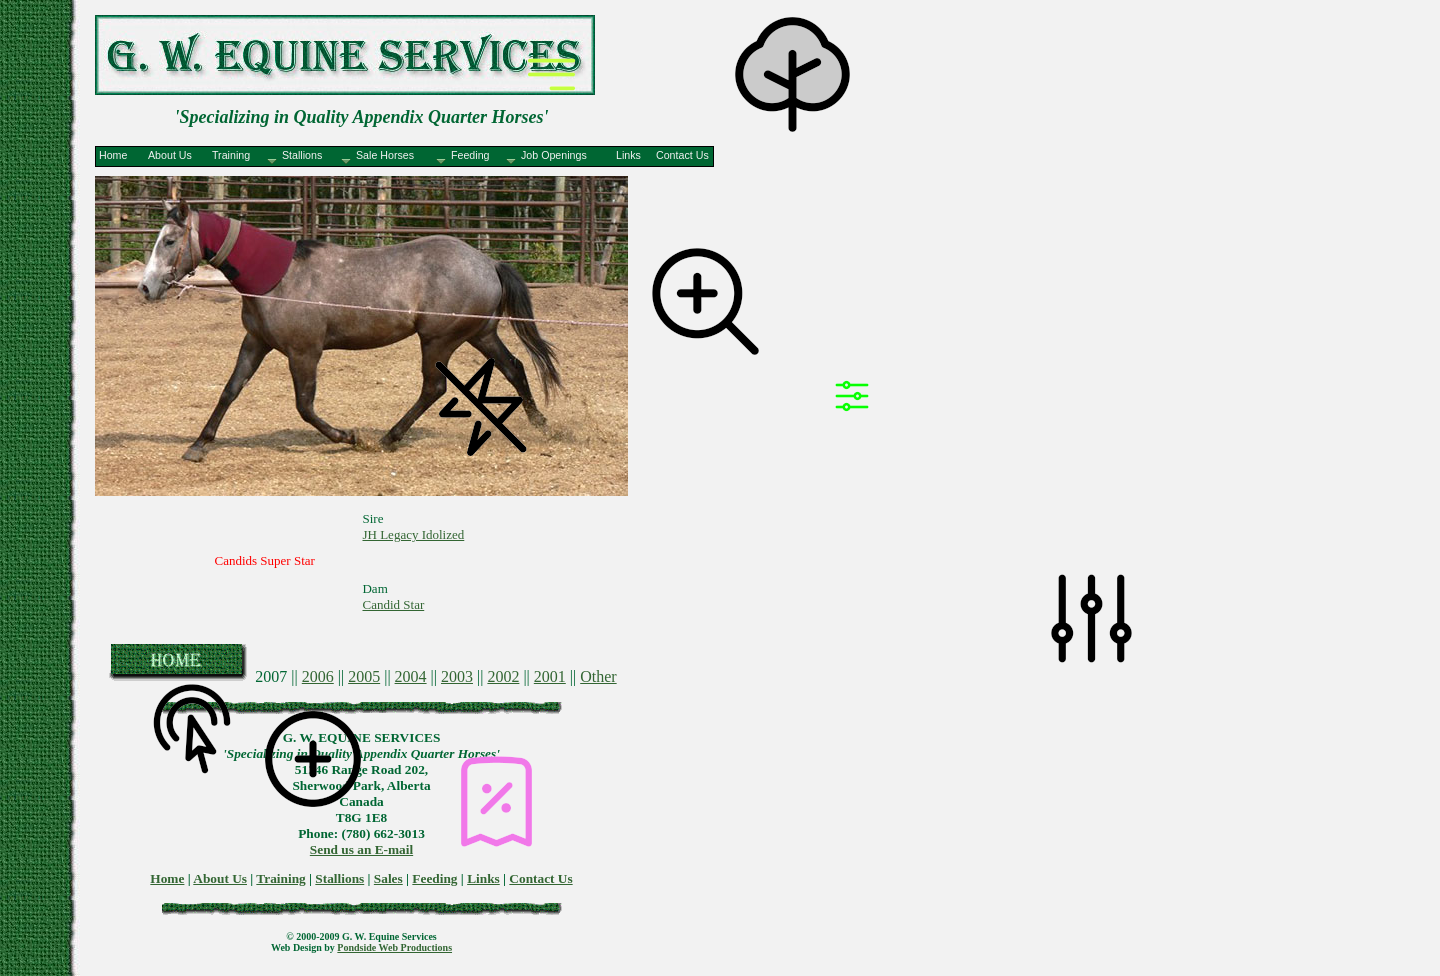 The height and width of the screenshot is (976, 1440). What do you see at coordinates (313, 759) in the screenshot?
I see `add a new item` at bounding box center [313, 759].